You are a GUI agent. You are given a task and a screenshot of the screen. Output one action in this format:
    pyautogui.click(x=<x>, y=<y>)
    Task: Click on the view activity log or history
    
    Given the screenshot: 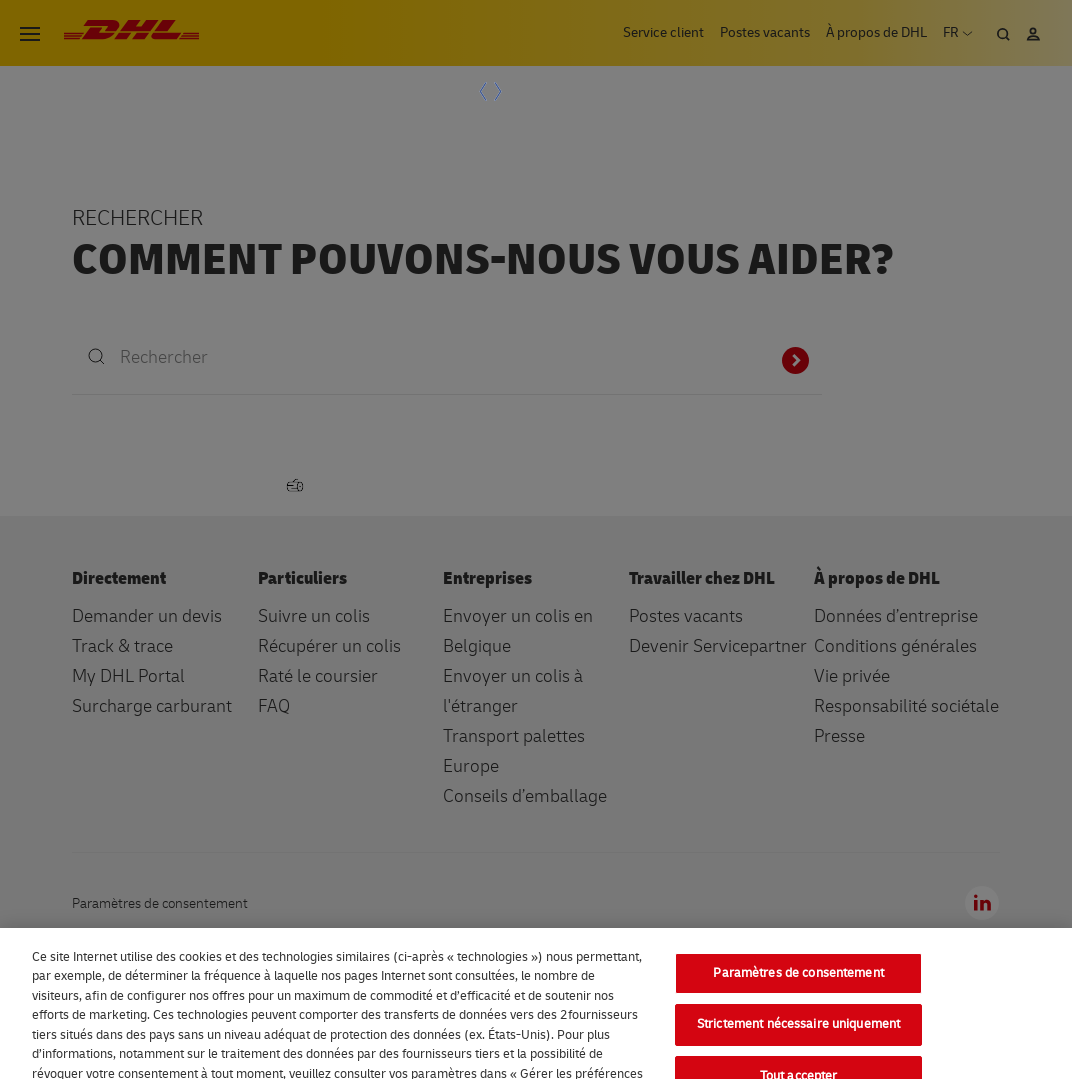 What is the action you would take?
    pyautogui.click(x=295, y=486)
    